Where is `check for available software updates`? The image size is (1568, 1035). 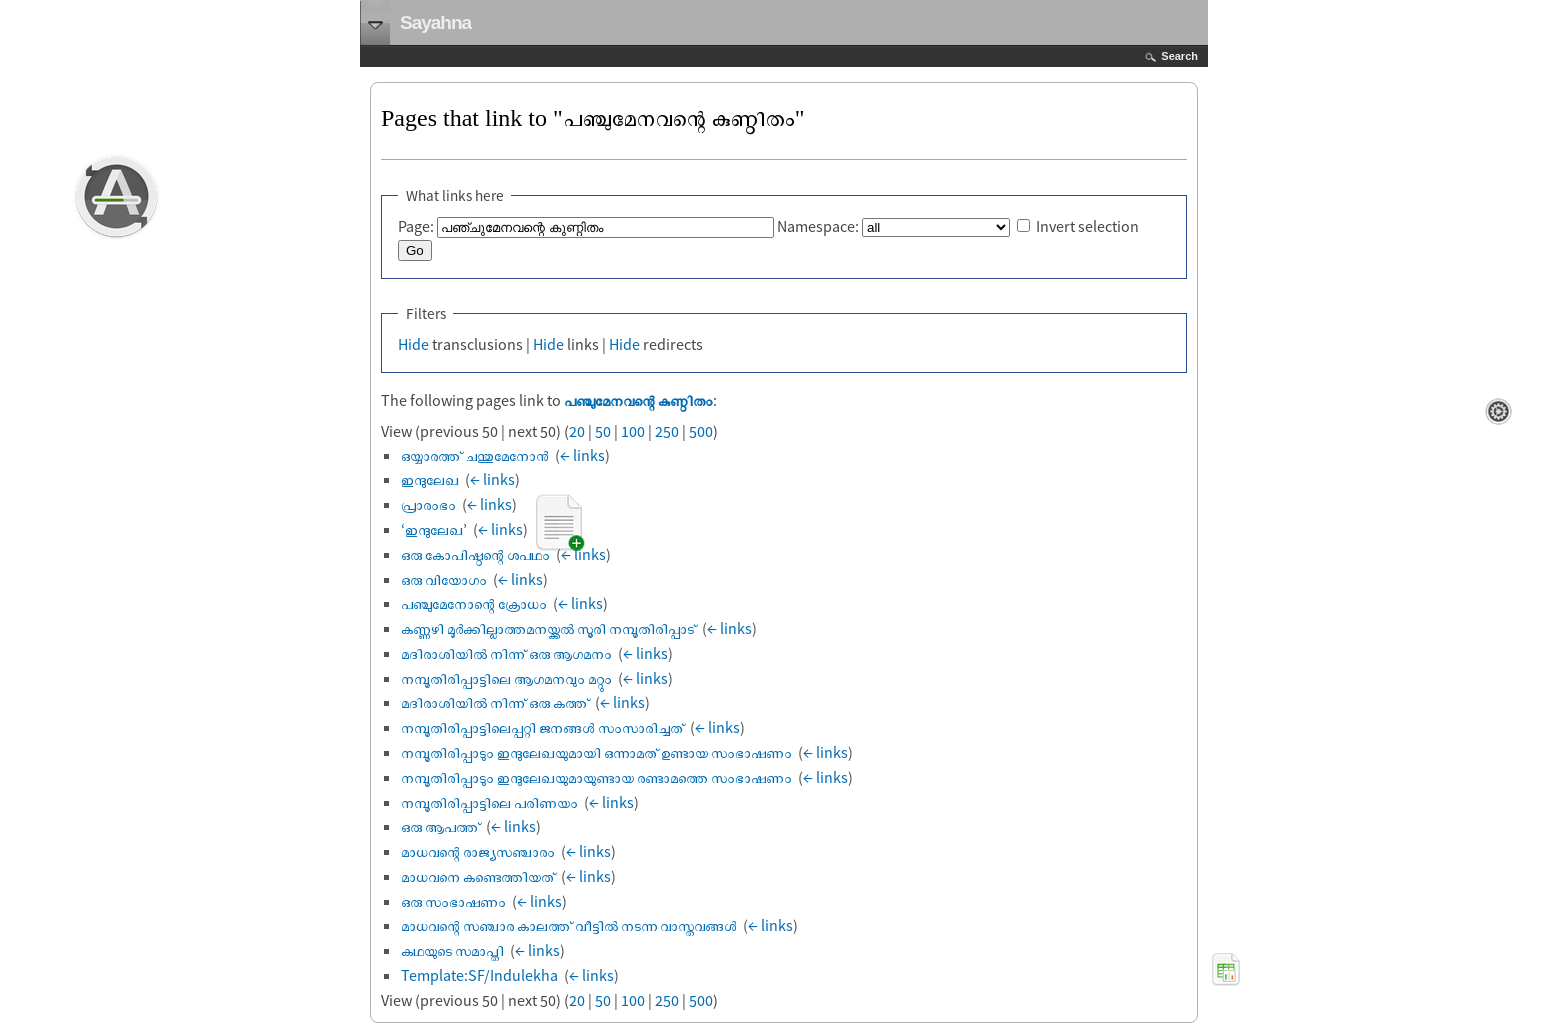 check for available software updates is located at coordinates (116, 196).